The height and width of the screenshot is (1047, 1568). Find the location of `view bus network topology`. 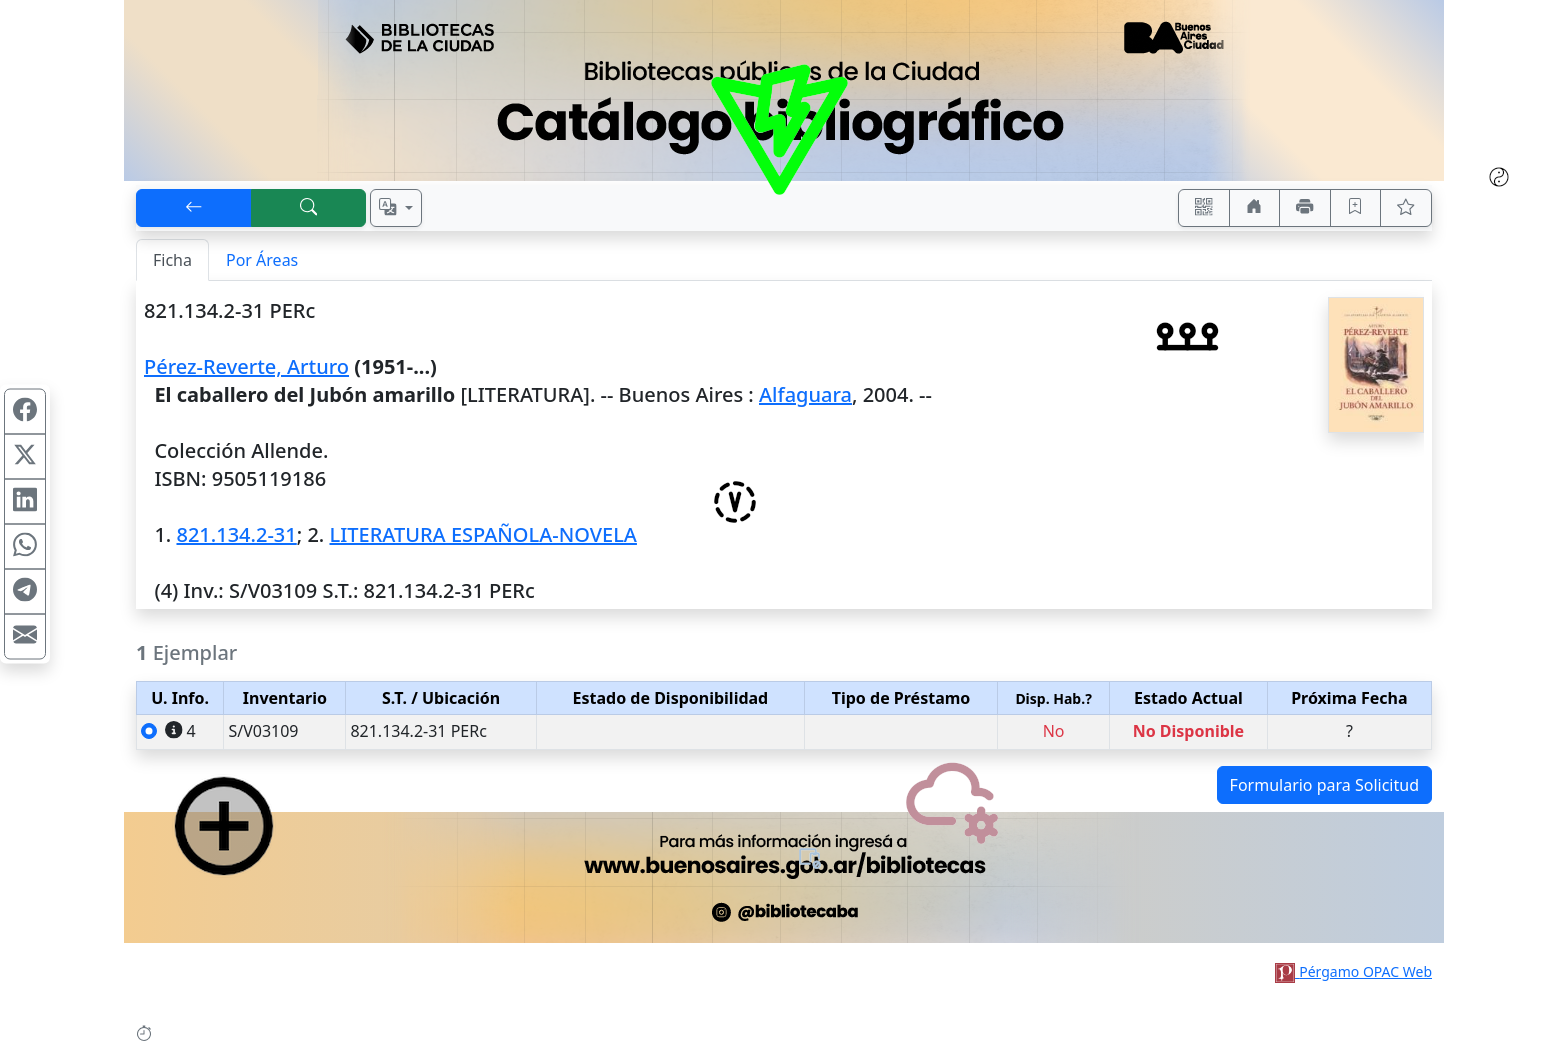

view bus network topology is located at coordinates (1187, 336).